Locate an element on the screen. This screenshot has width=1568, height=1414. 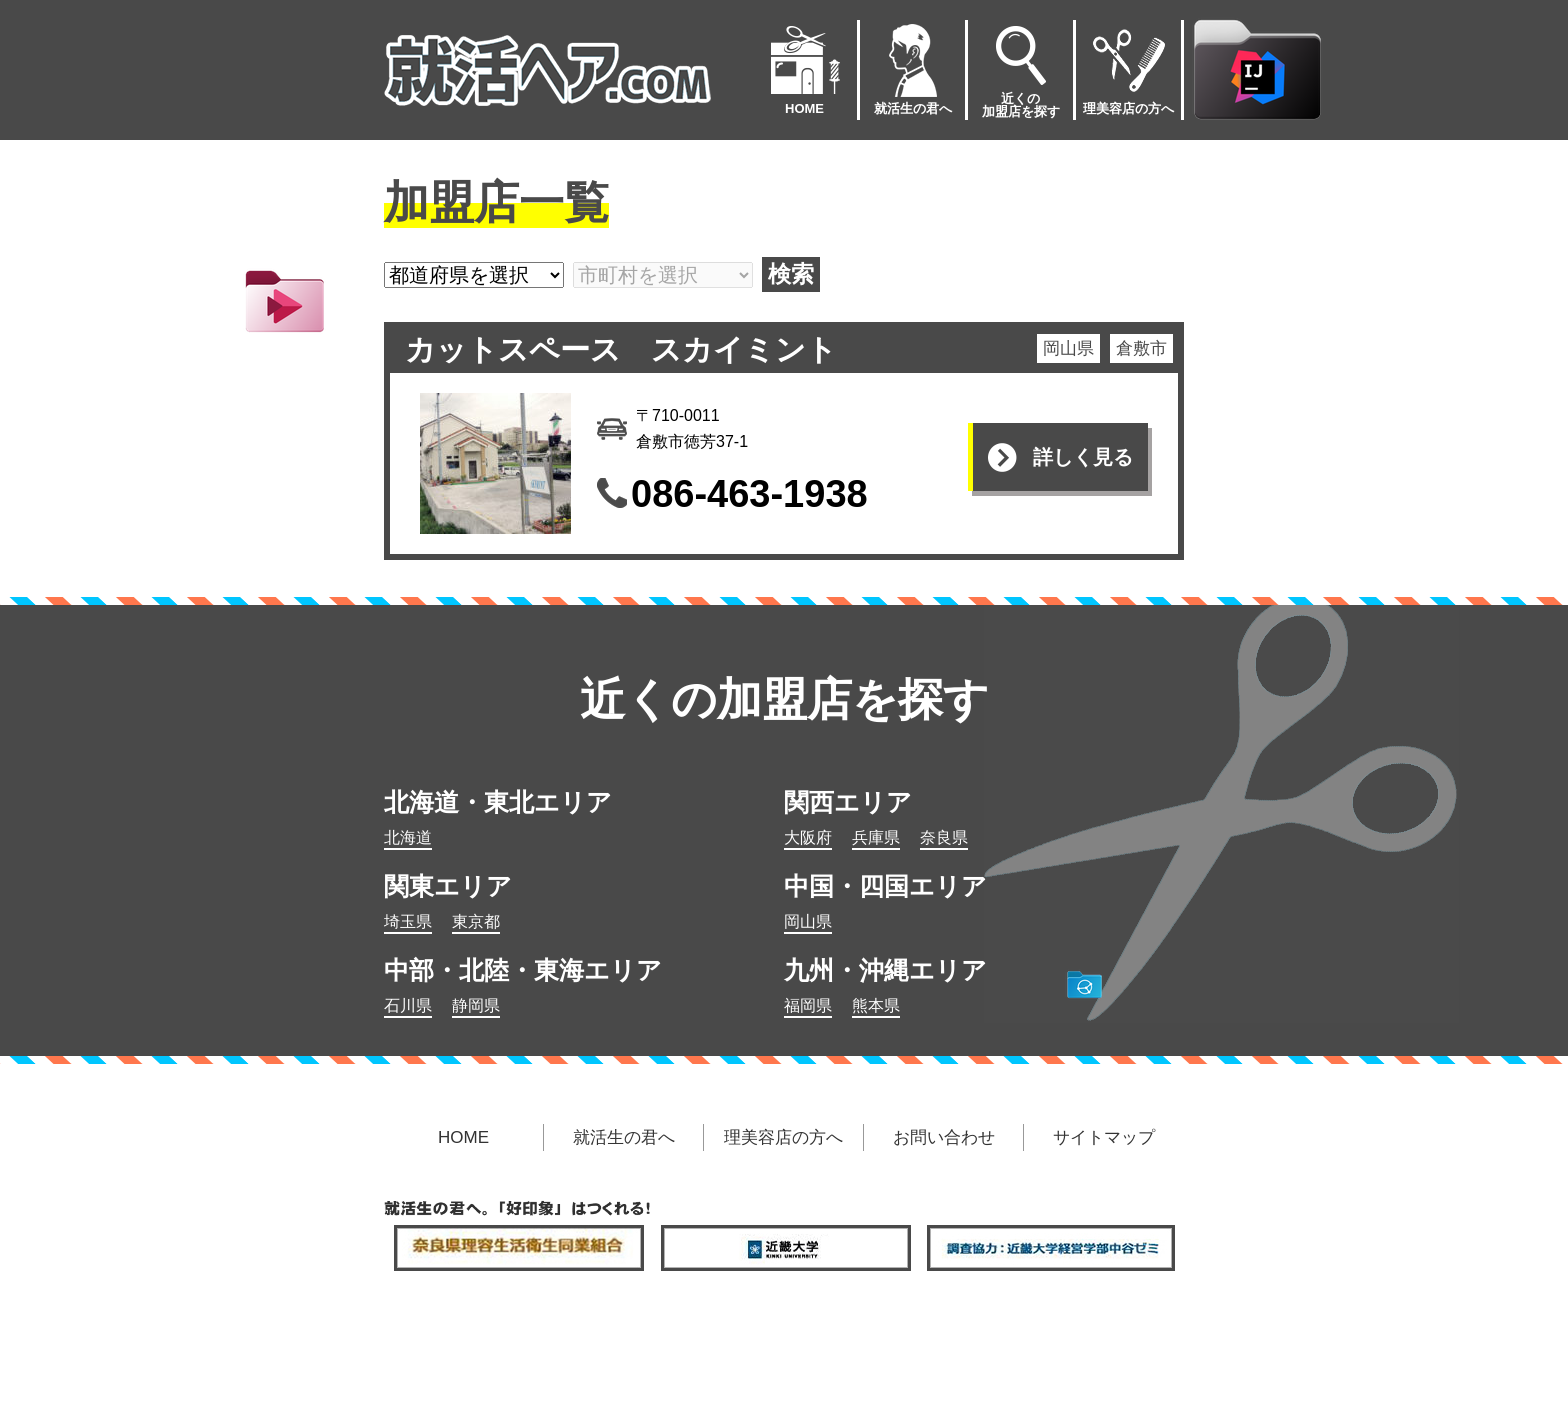
open syncthing sync folder is located at coordinates (1084, 985).